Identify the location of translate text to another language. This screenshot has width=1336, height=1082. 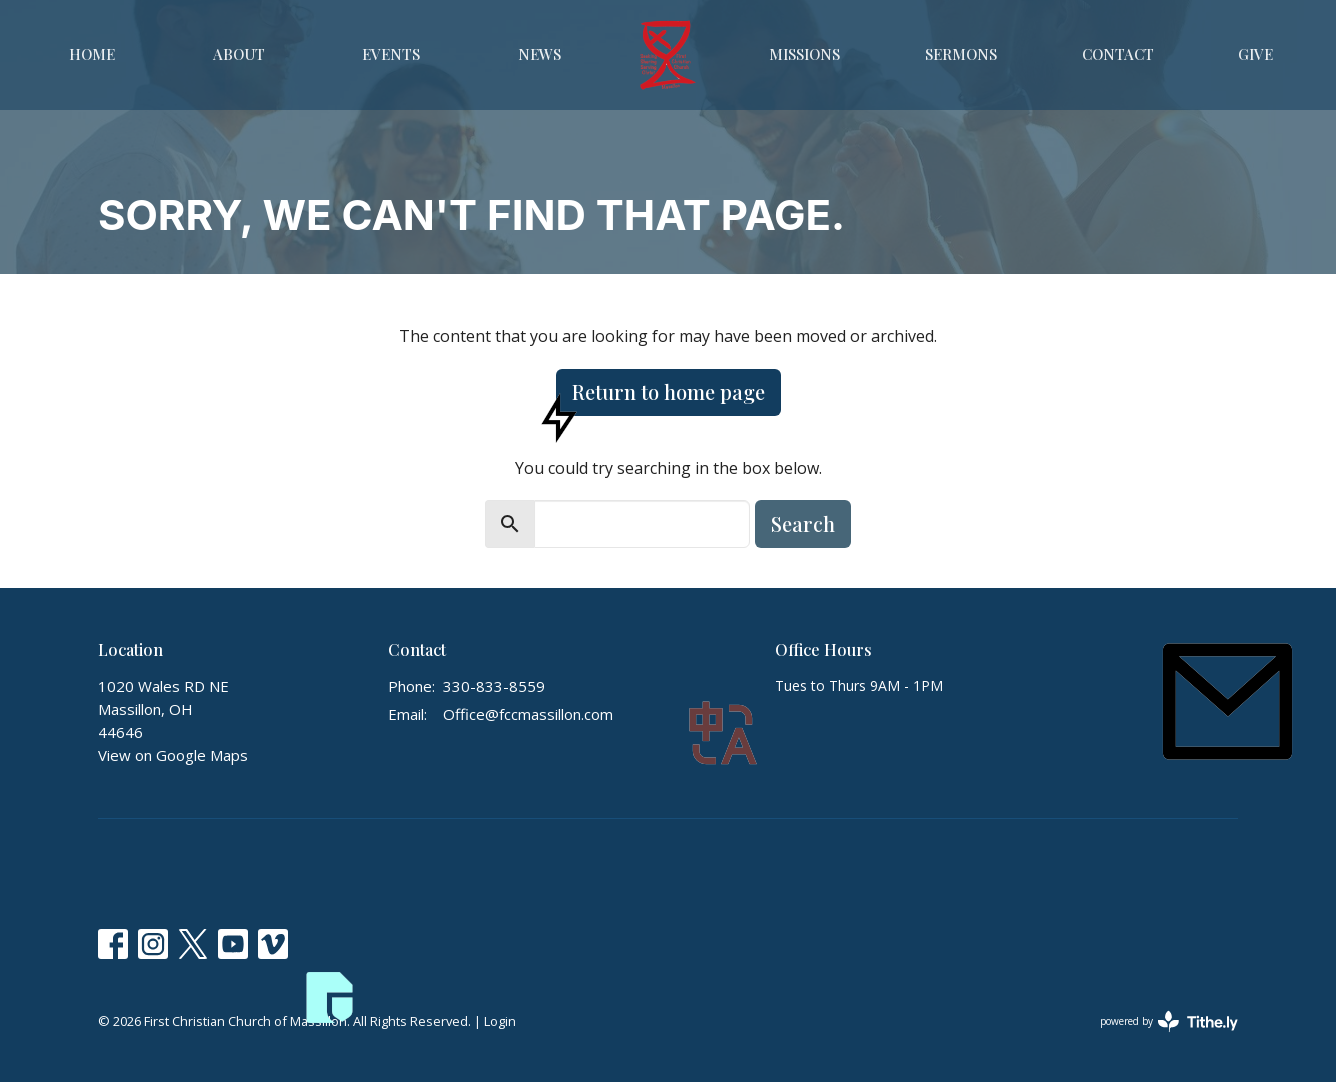
(722, 734).